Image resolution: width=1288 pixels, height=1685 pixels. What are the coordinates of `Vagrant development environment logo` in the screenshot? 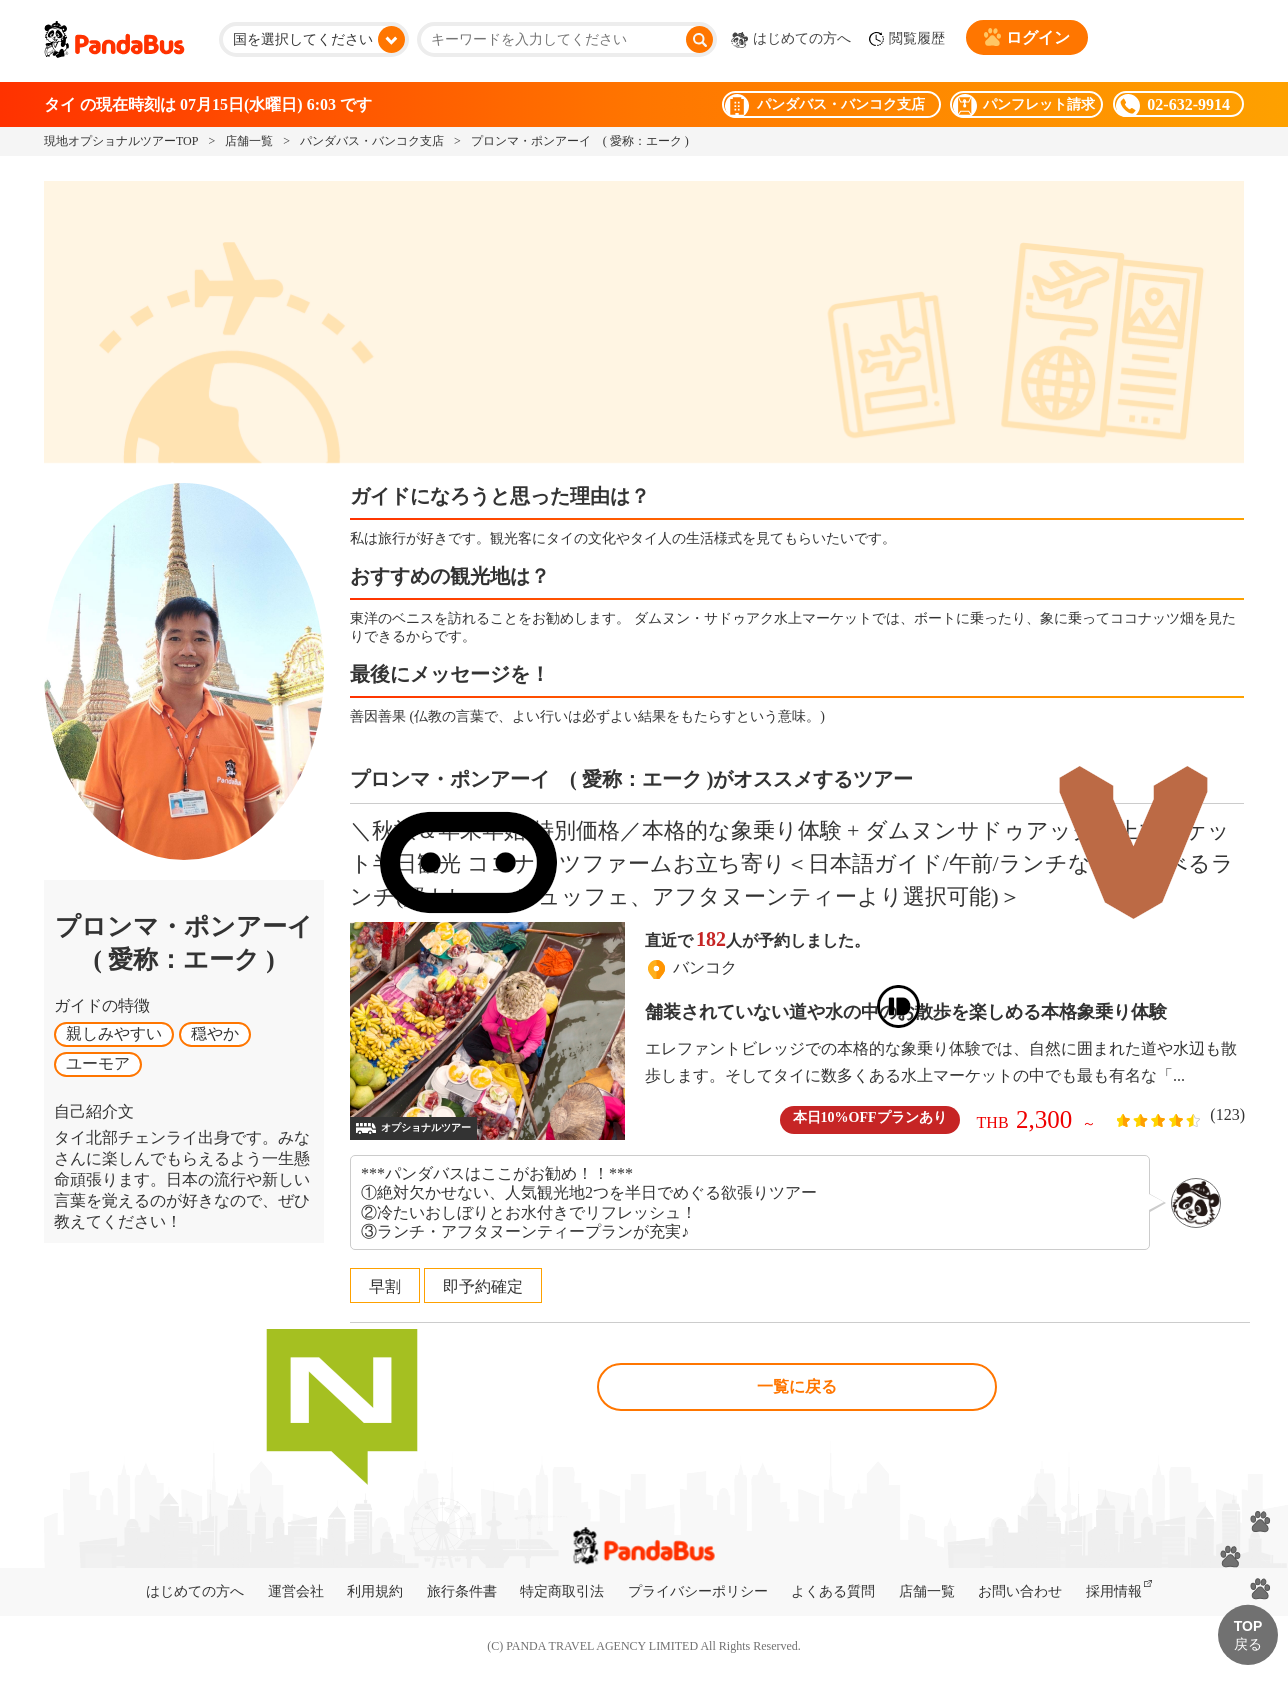 It's located at (1133, 842).